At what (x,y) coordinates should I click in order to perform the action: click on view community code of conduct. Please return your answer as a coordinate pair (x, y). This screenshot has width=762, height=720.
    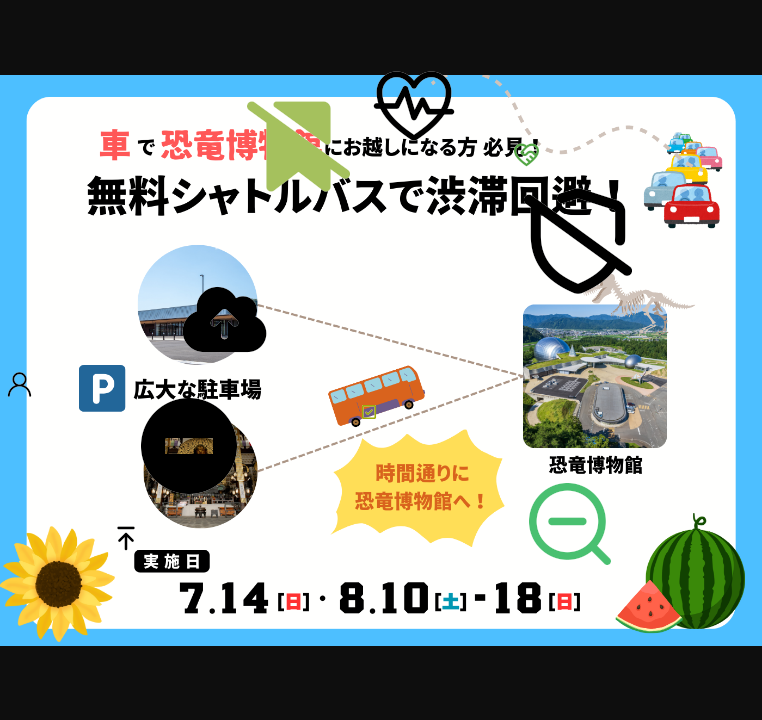
    Looking at the image, I should click on (526, 154).